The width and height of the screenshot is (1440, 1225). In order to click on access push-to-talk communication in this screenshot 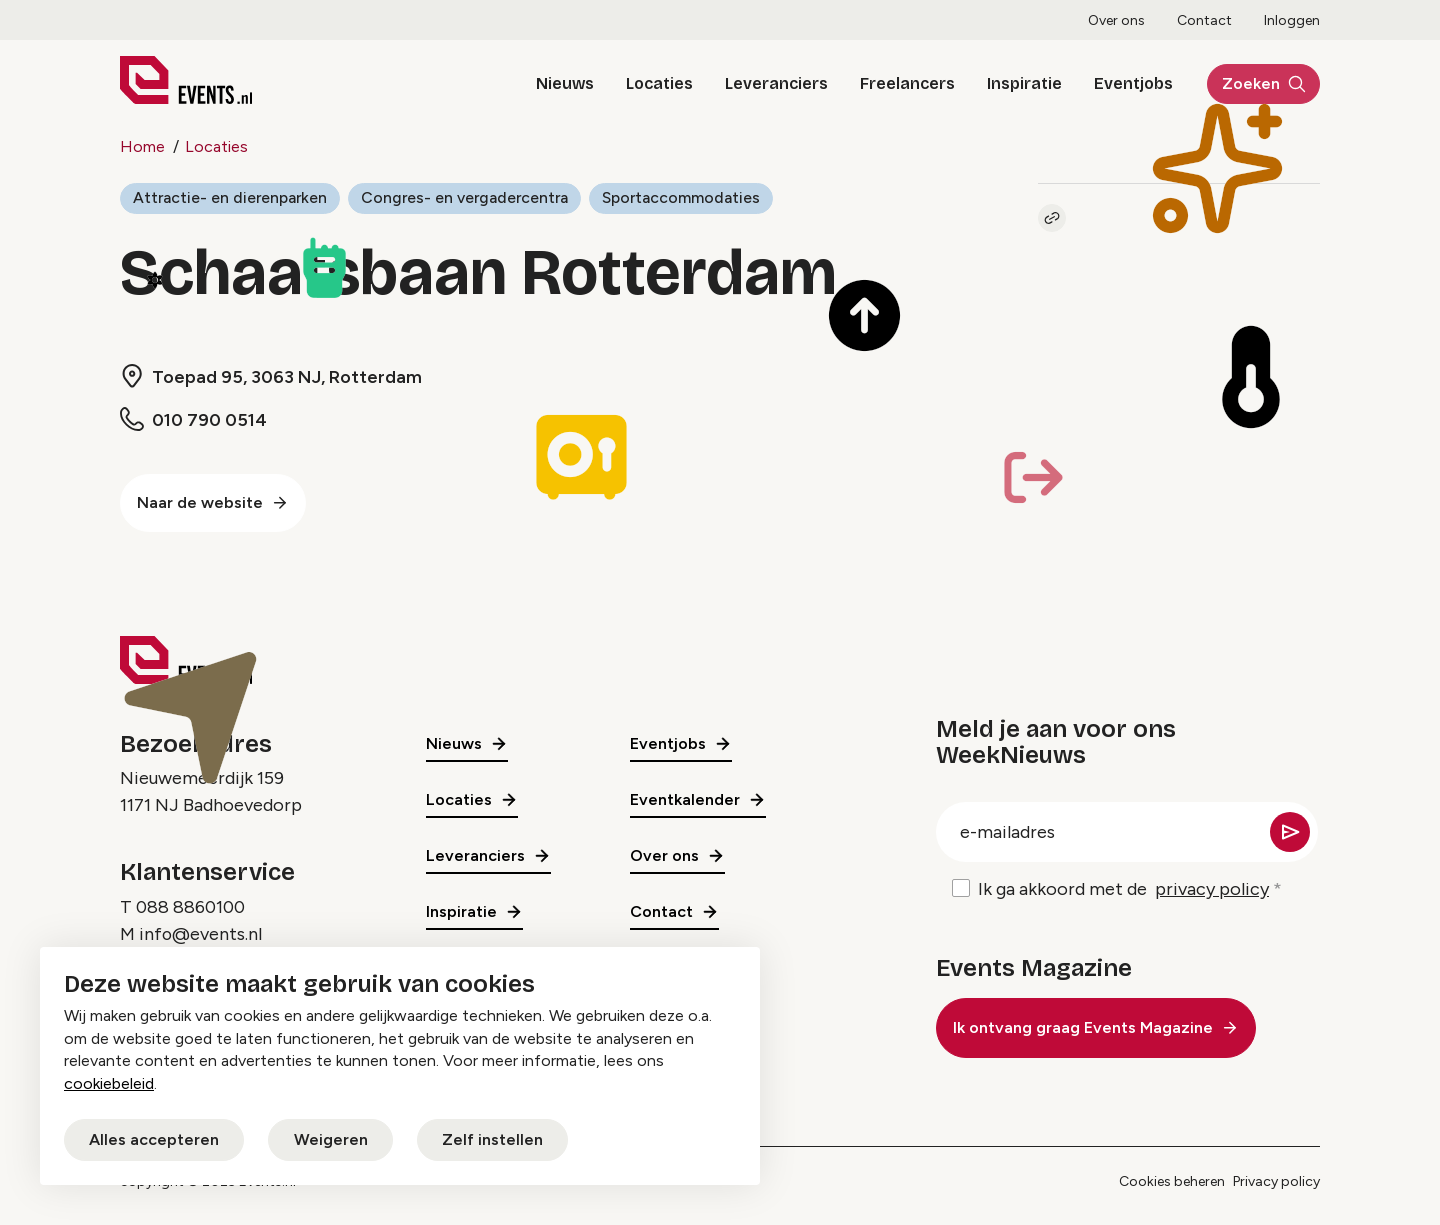, I will do `click(324, 269)`.